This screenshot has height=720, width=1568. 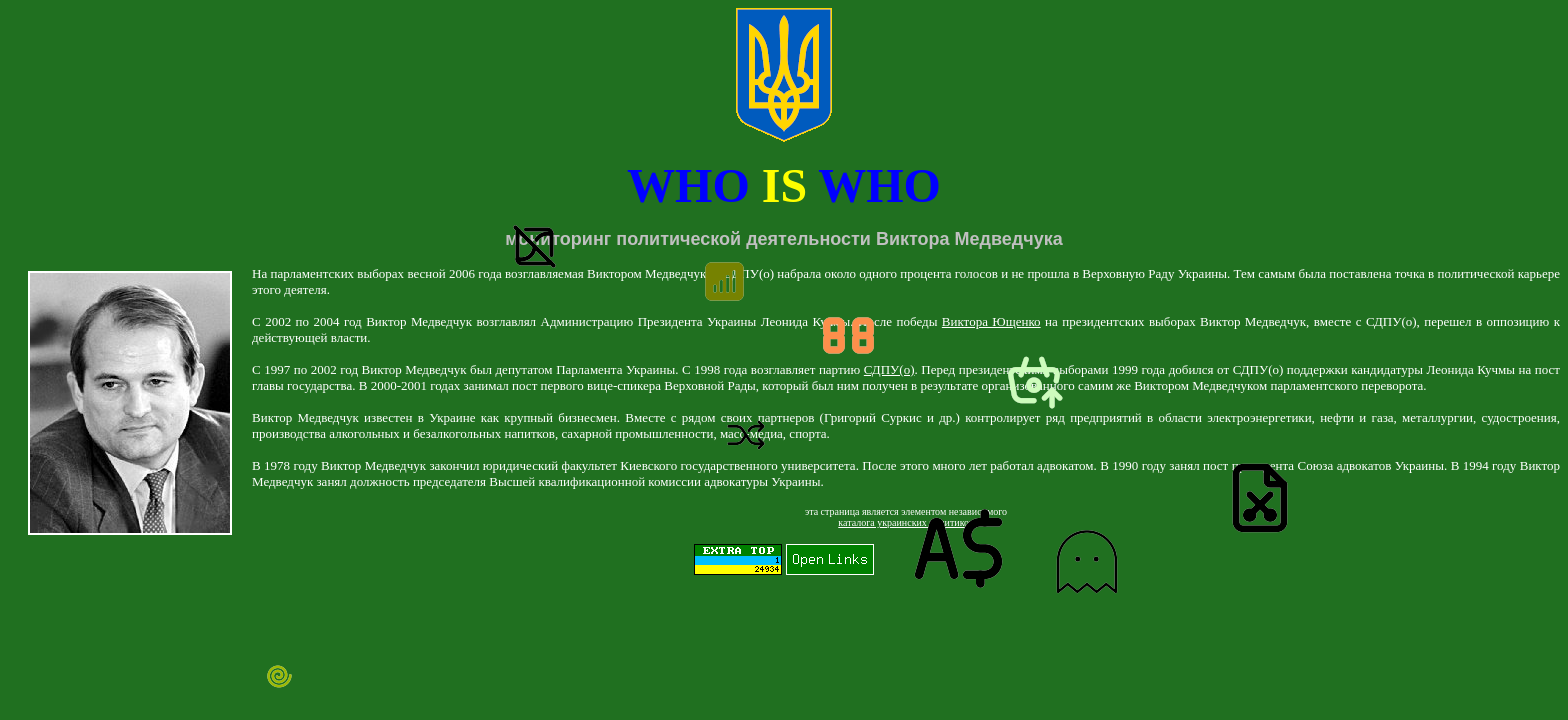 What do you see at coordinates (1087, 563) in the screenshot?
I see `toggle ghost mode or invisible status` at bounding box center [1087, 563].